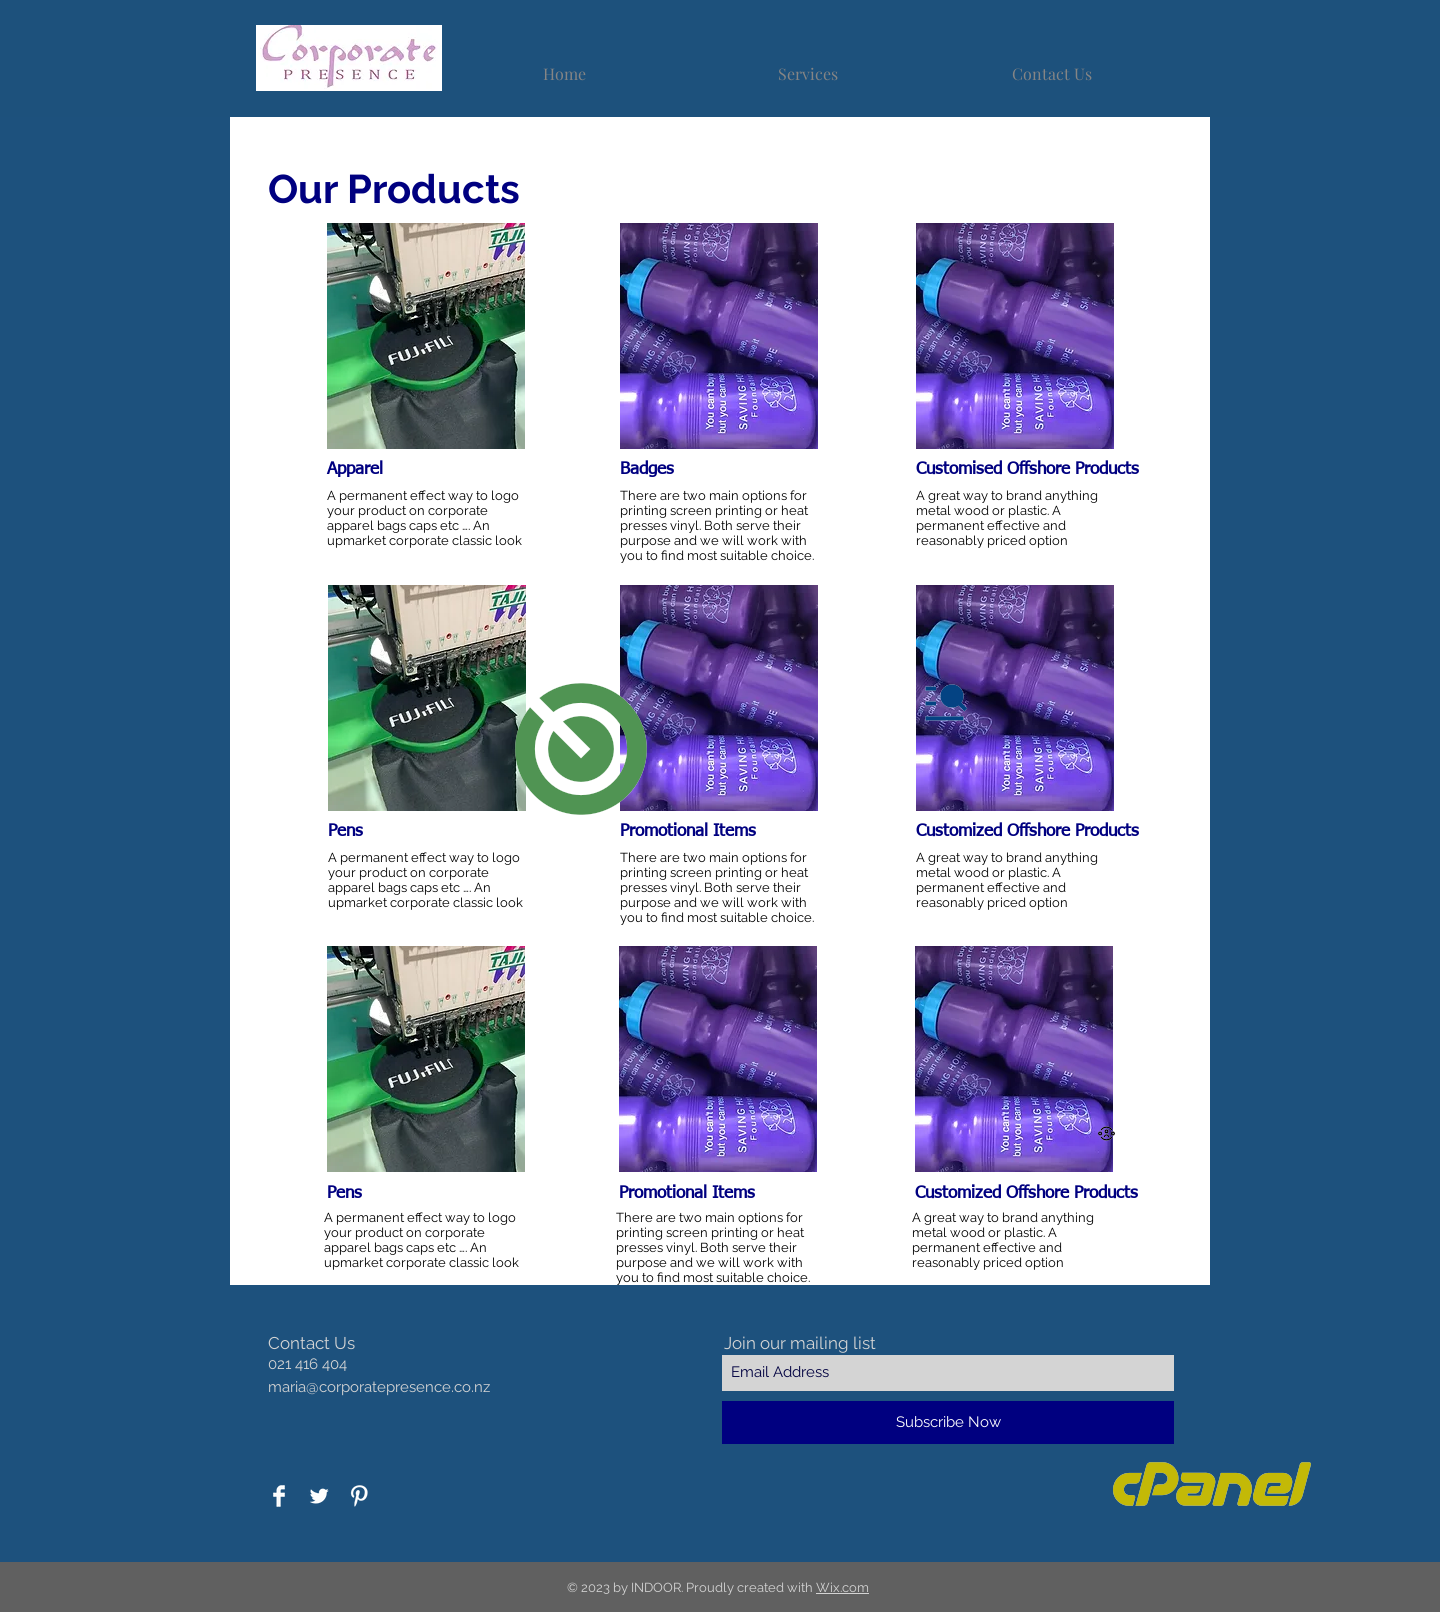  Describe the element at coordinates (1106, 1133) in the screenshot. I see `view community members` at that location.